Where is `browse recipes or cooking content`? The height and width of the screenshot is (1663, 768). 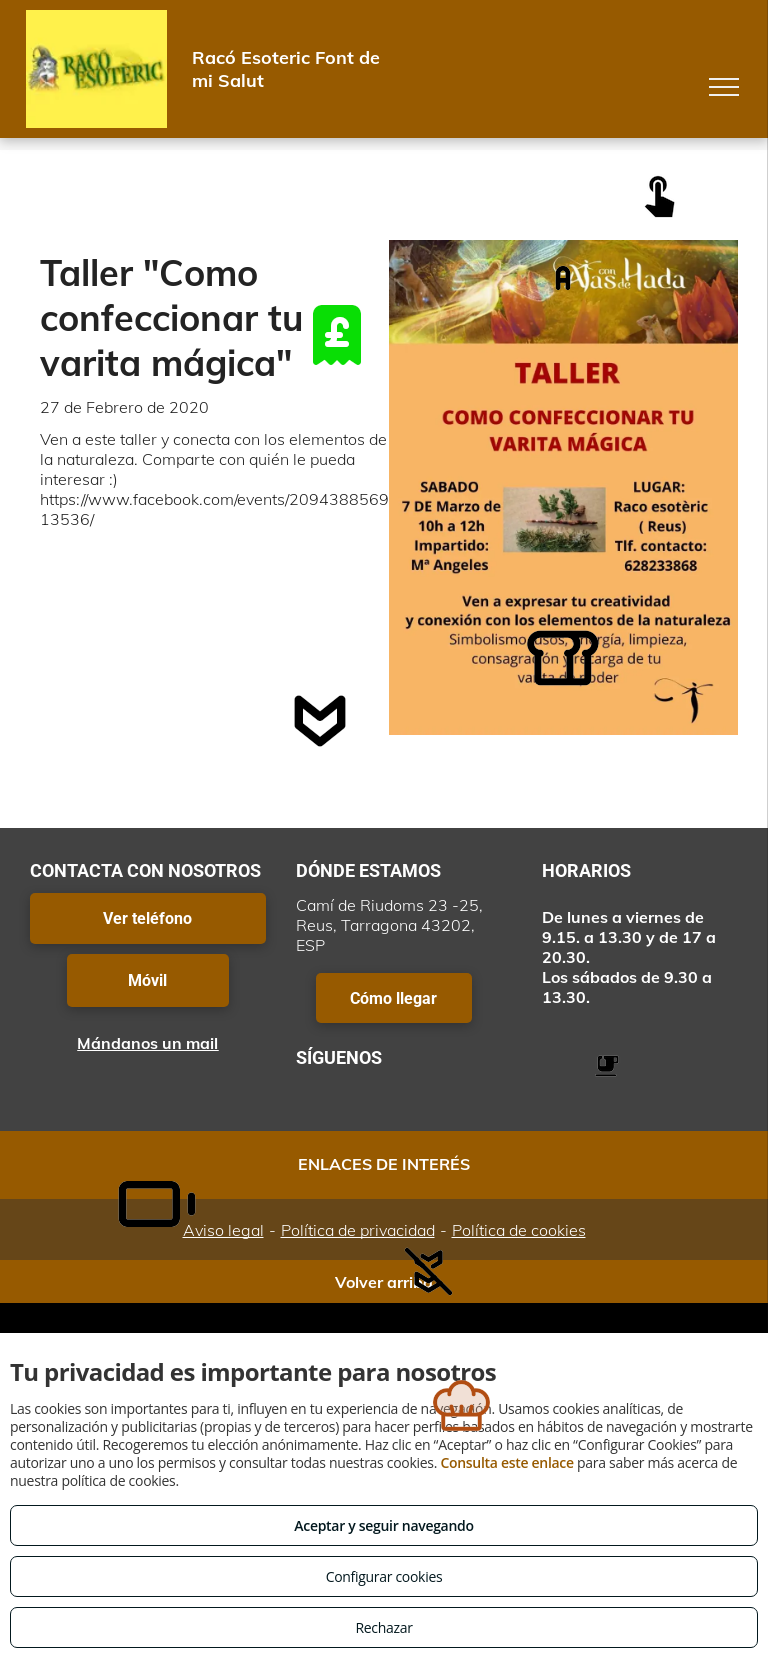
browse recipes or cooking content is located at coordinates (461, 1406).